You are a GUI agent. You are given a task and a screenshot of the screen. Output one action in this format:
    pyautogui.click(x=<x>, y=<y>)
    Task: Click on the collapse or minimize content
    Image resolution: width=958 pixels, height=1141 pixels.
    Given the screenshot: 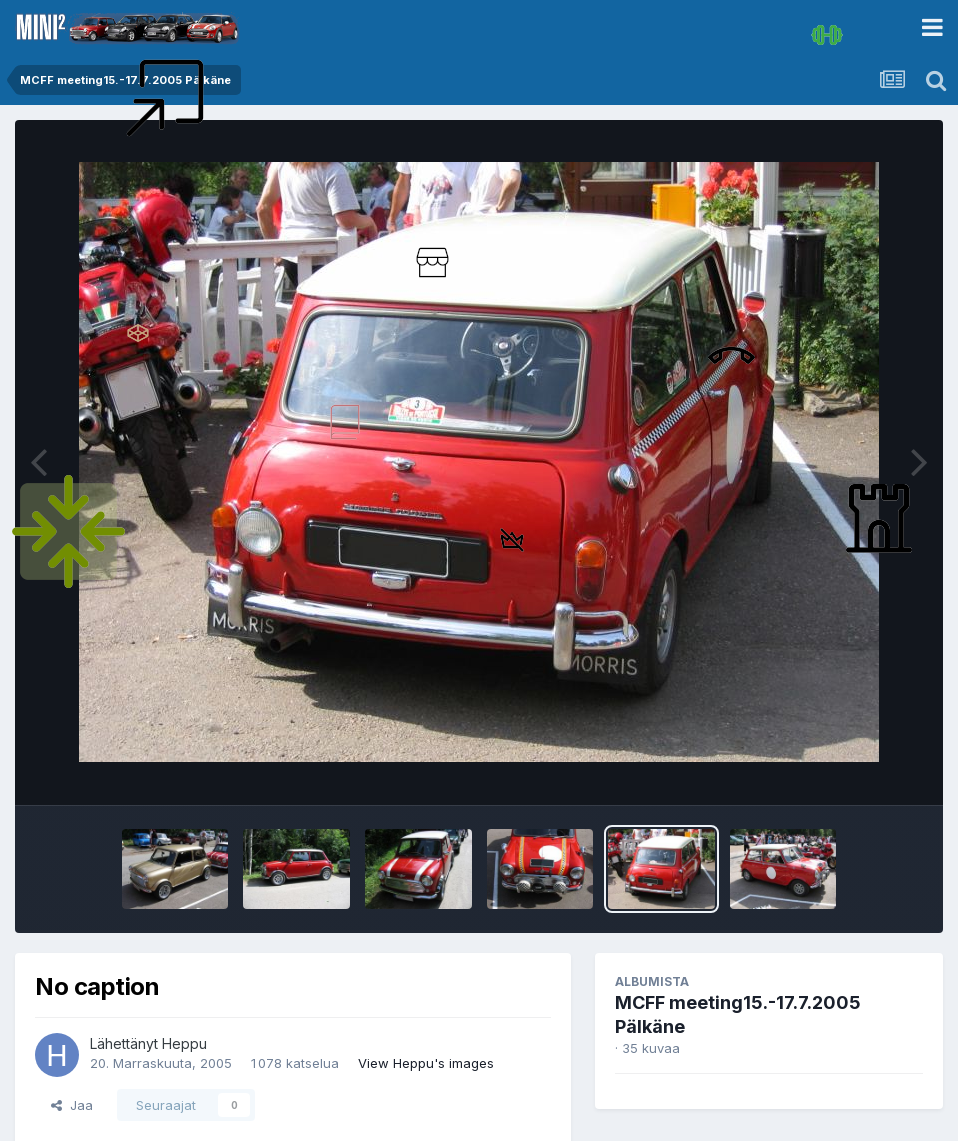 What is the action you would take?
    pyautogui.click(x=68, y=531)
    